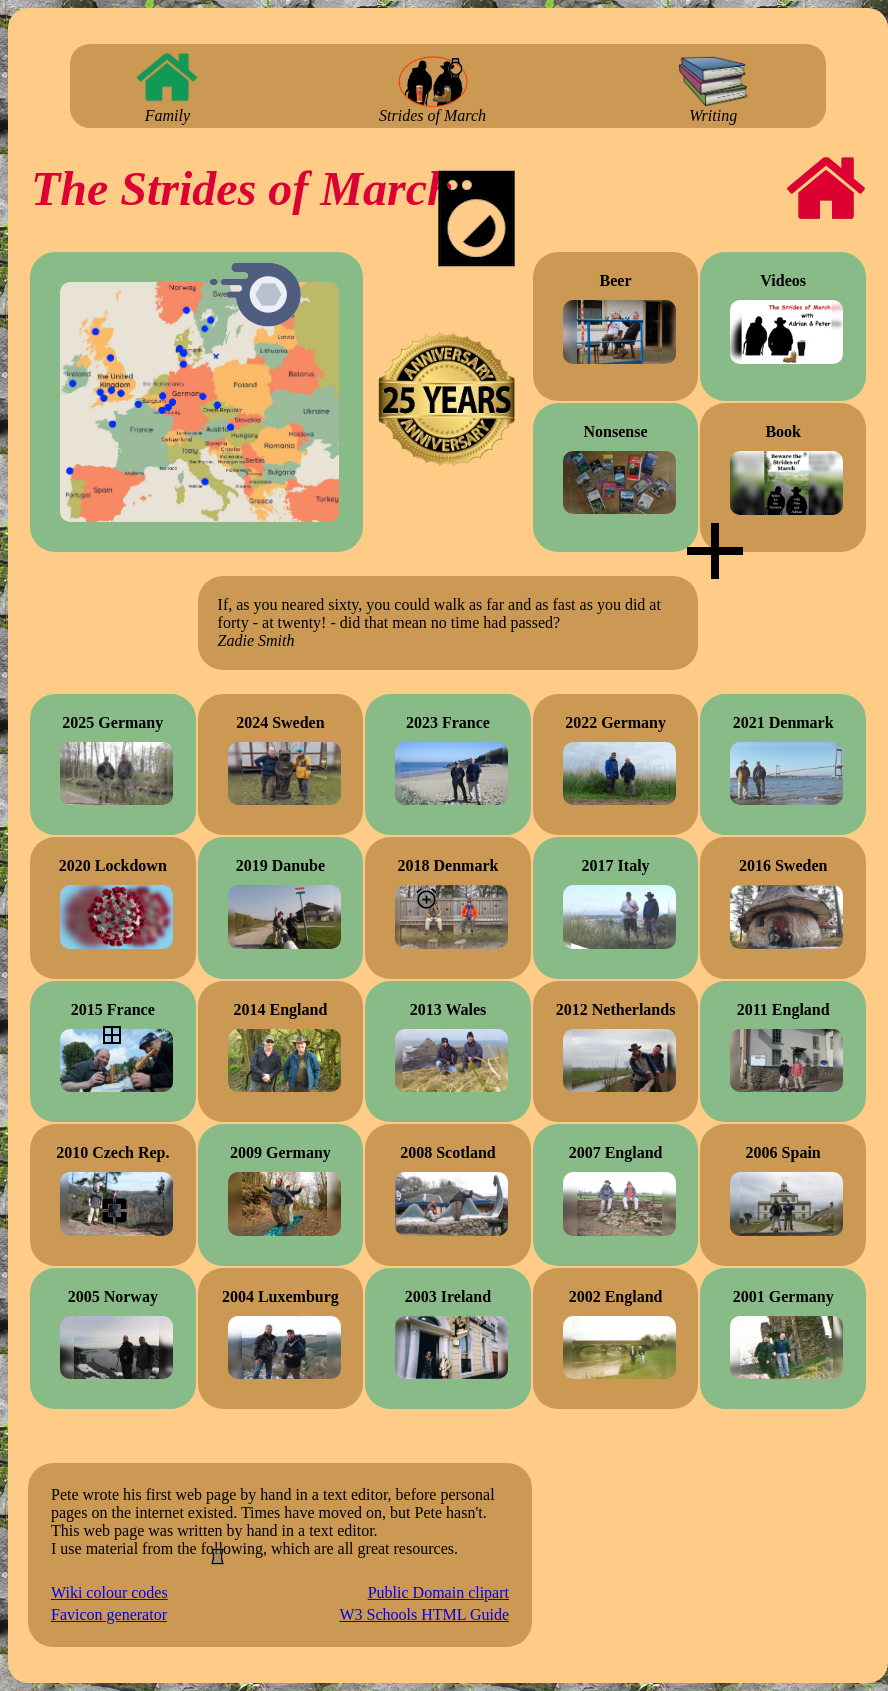 Image resolution: width=888 pixels, height=1691 pixels. Describe the element at coordinates (114, 1210) in the screenshot. I see `access pages or documents` at that location.